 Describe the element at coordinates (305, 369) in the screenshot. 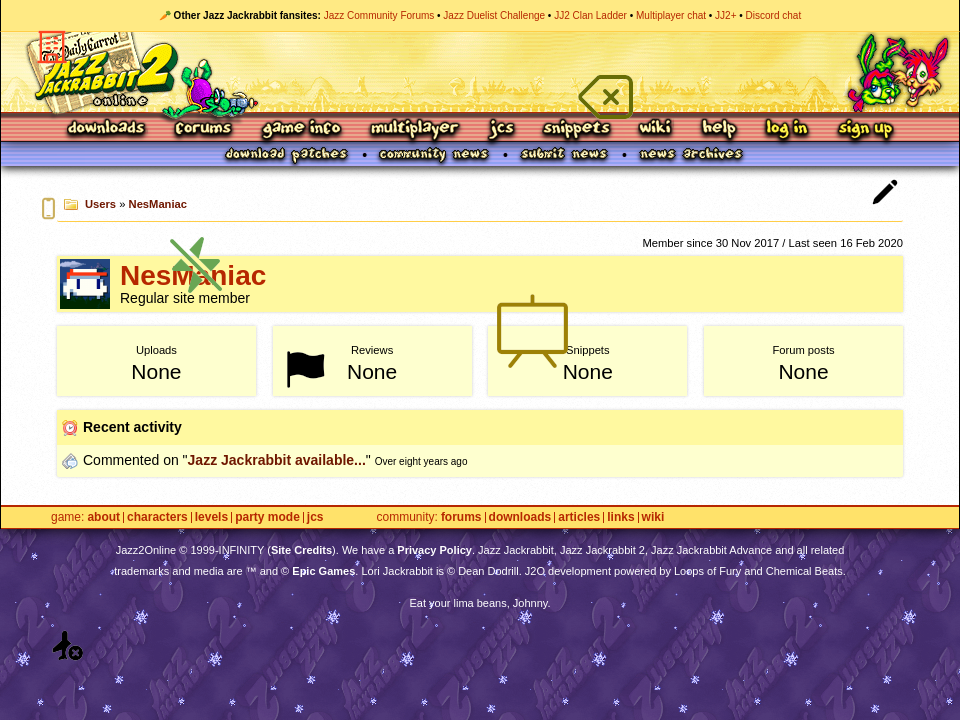

I see `flag or report content` at that location.